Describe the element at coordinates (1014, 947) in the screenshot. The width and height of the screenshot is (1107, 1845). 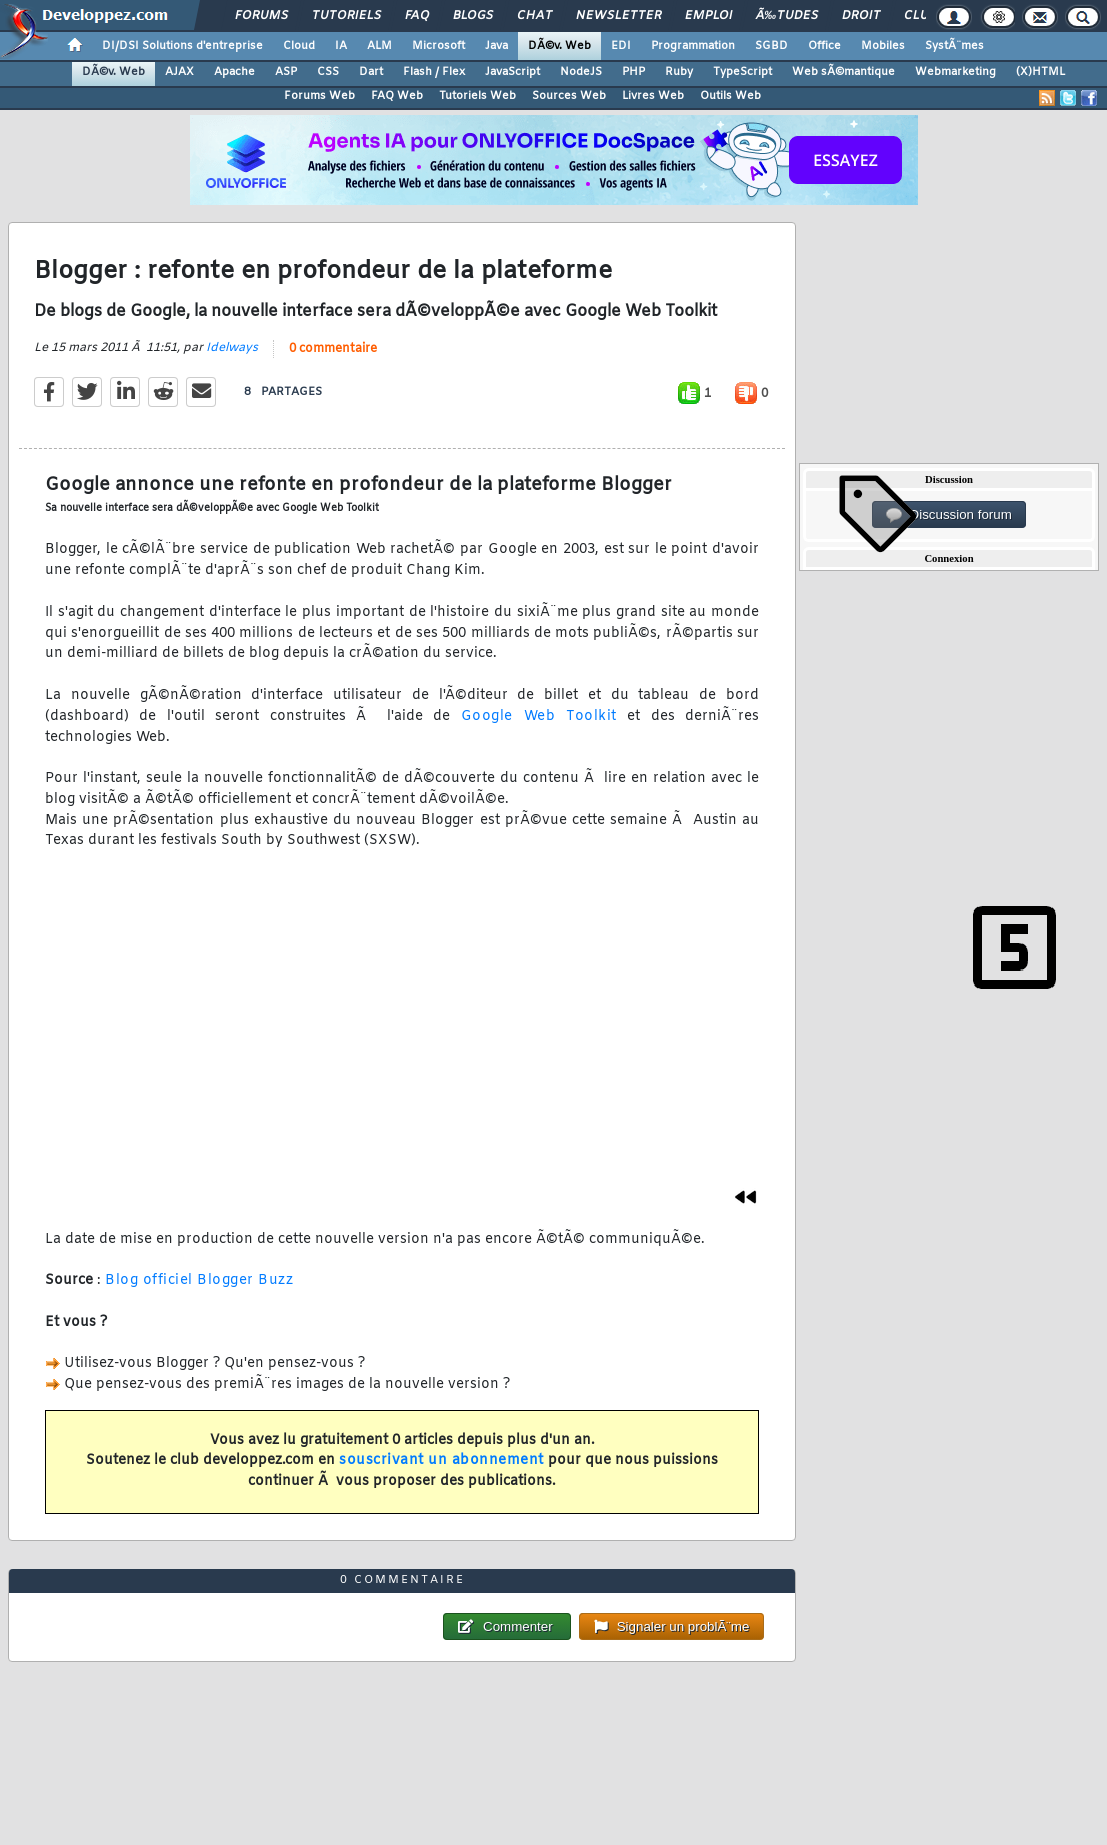
I see `indicates step 5 in a multi-step process` at that location.